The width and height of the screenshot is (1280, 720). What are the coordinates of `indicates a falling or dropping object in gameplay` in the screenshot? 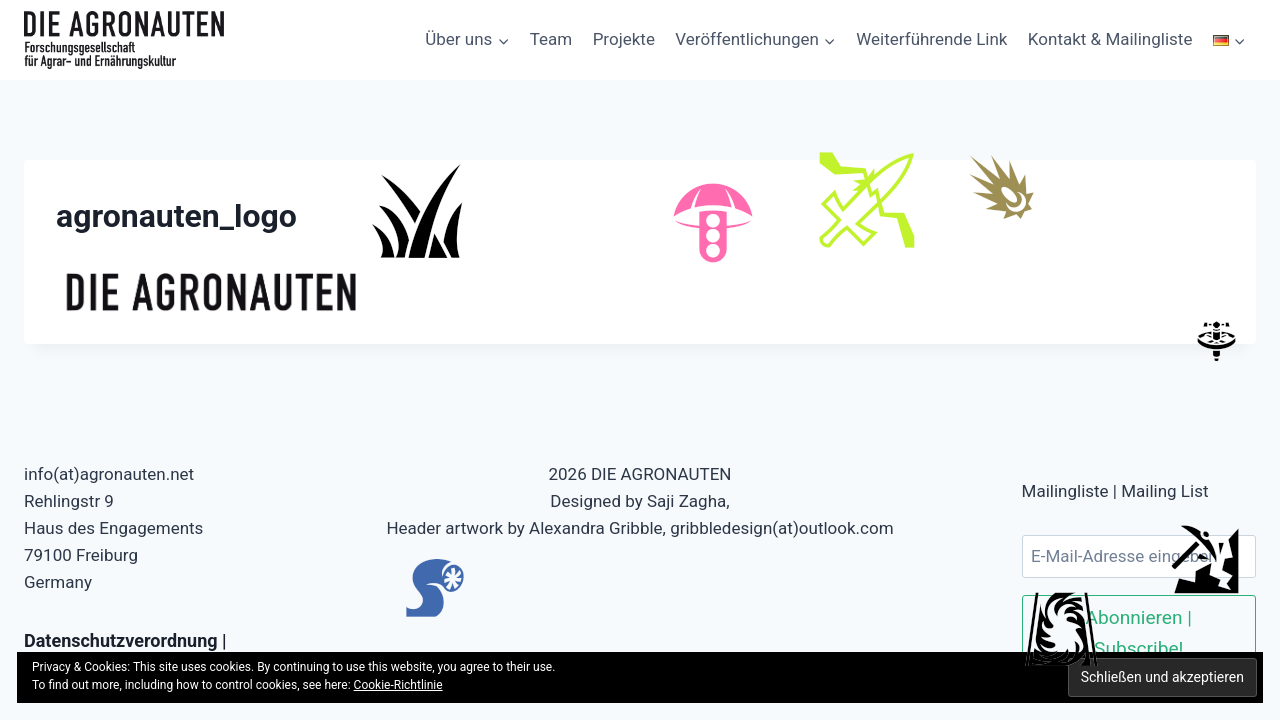 It's located at (1000, 186).